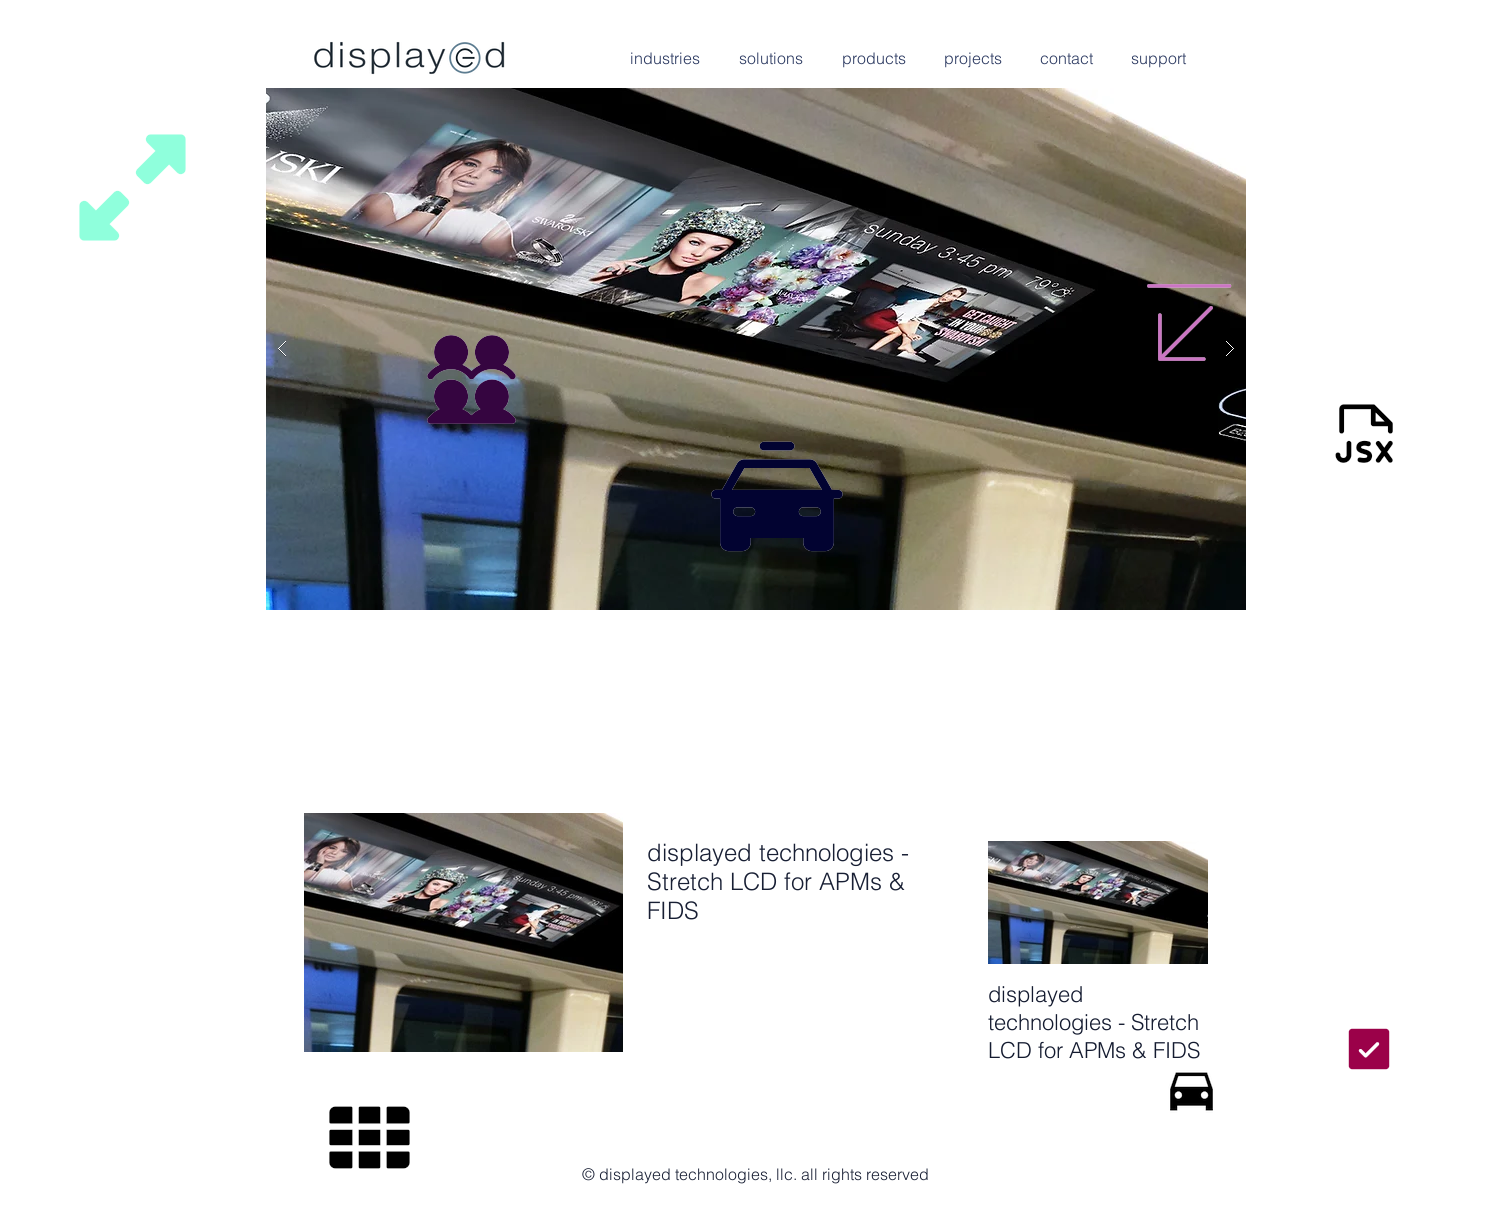 The image size is (1511, 1218). I want to click on view all team members, so click(471, 379).